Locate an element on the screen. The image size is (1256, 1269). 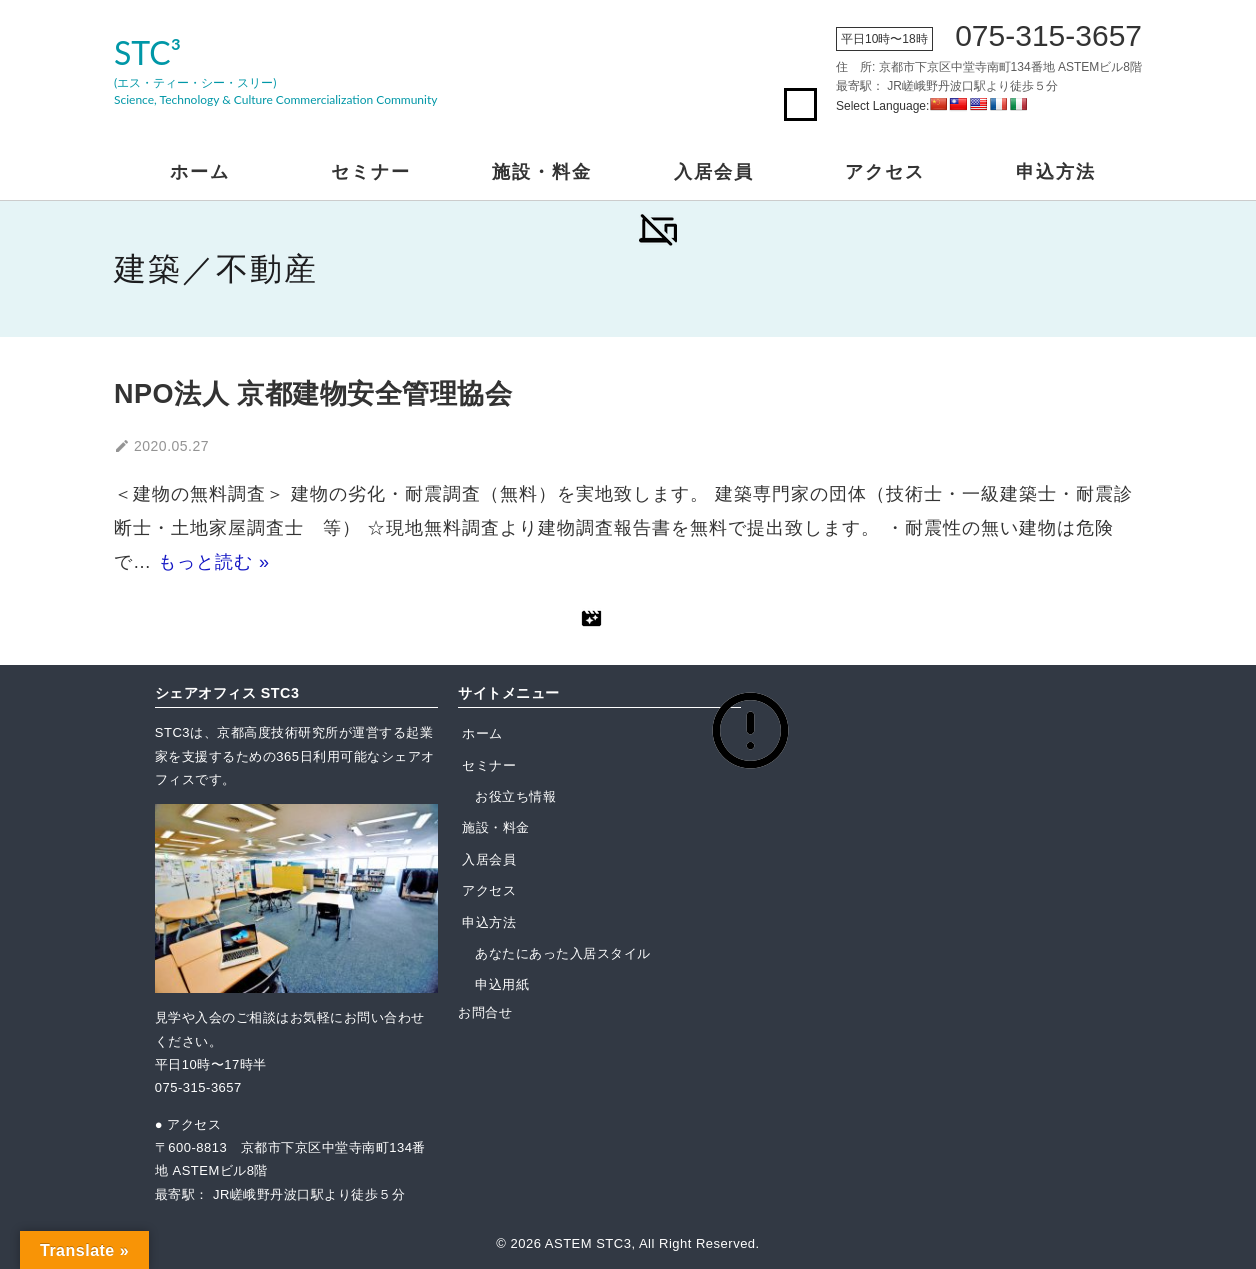
indicates a warning or alert requiring attention is located at coordinates (750, 730).